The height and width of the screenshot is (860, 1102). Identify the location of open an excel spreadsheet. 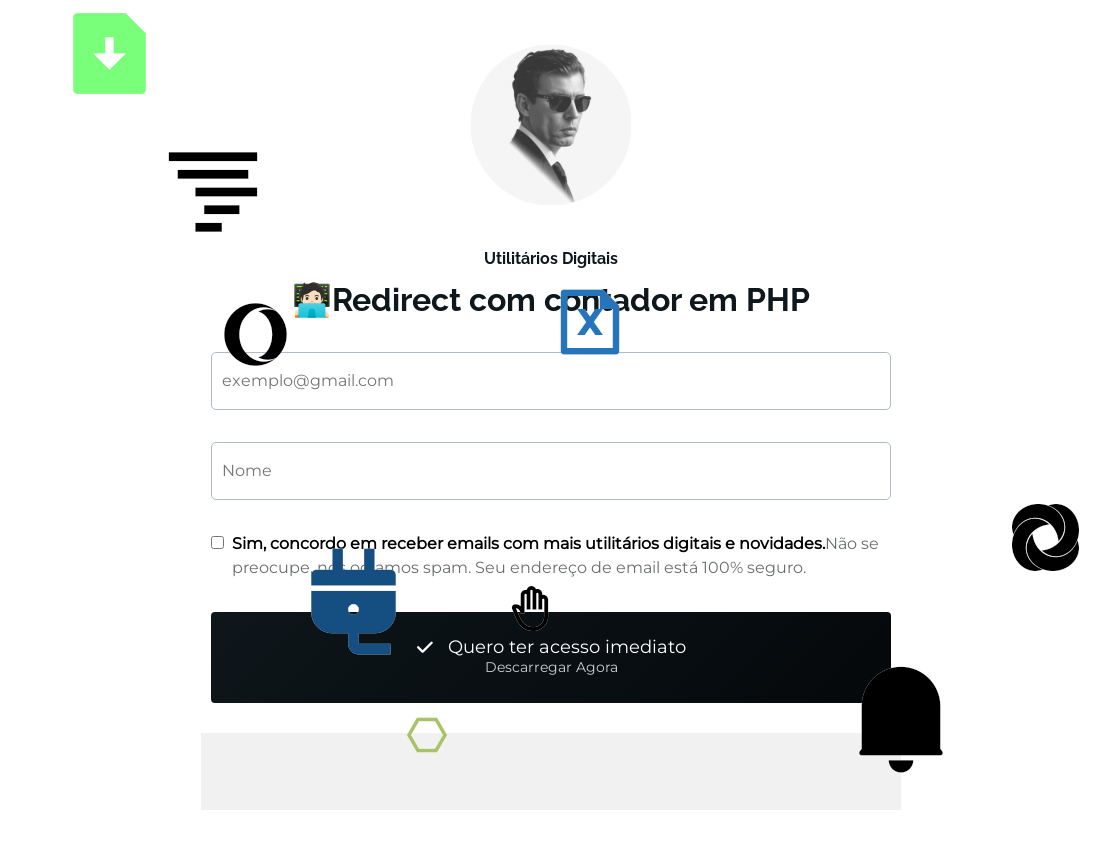
(590, 322).